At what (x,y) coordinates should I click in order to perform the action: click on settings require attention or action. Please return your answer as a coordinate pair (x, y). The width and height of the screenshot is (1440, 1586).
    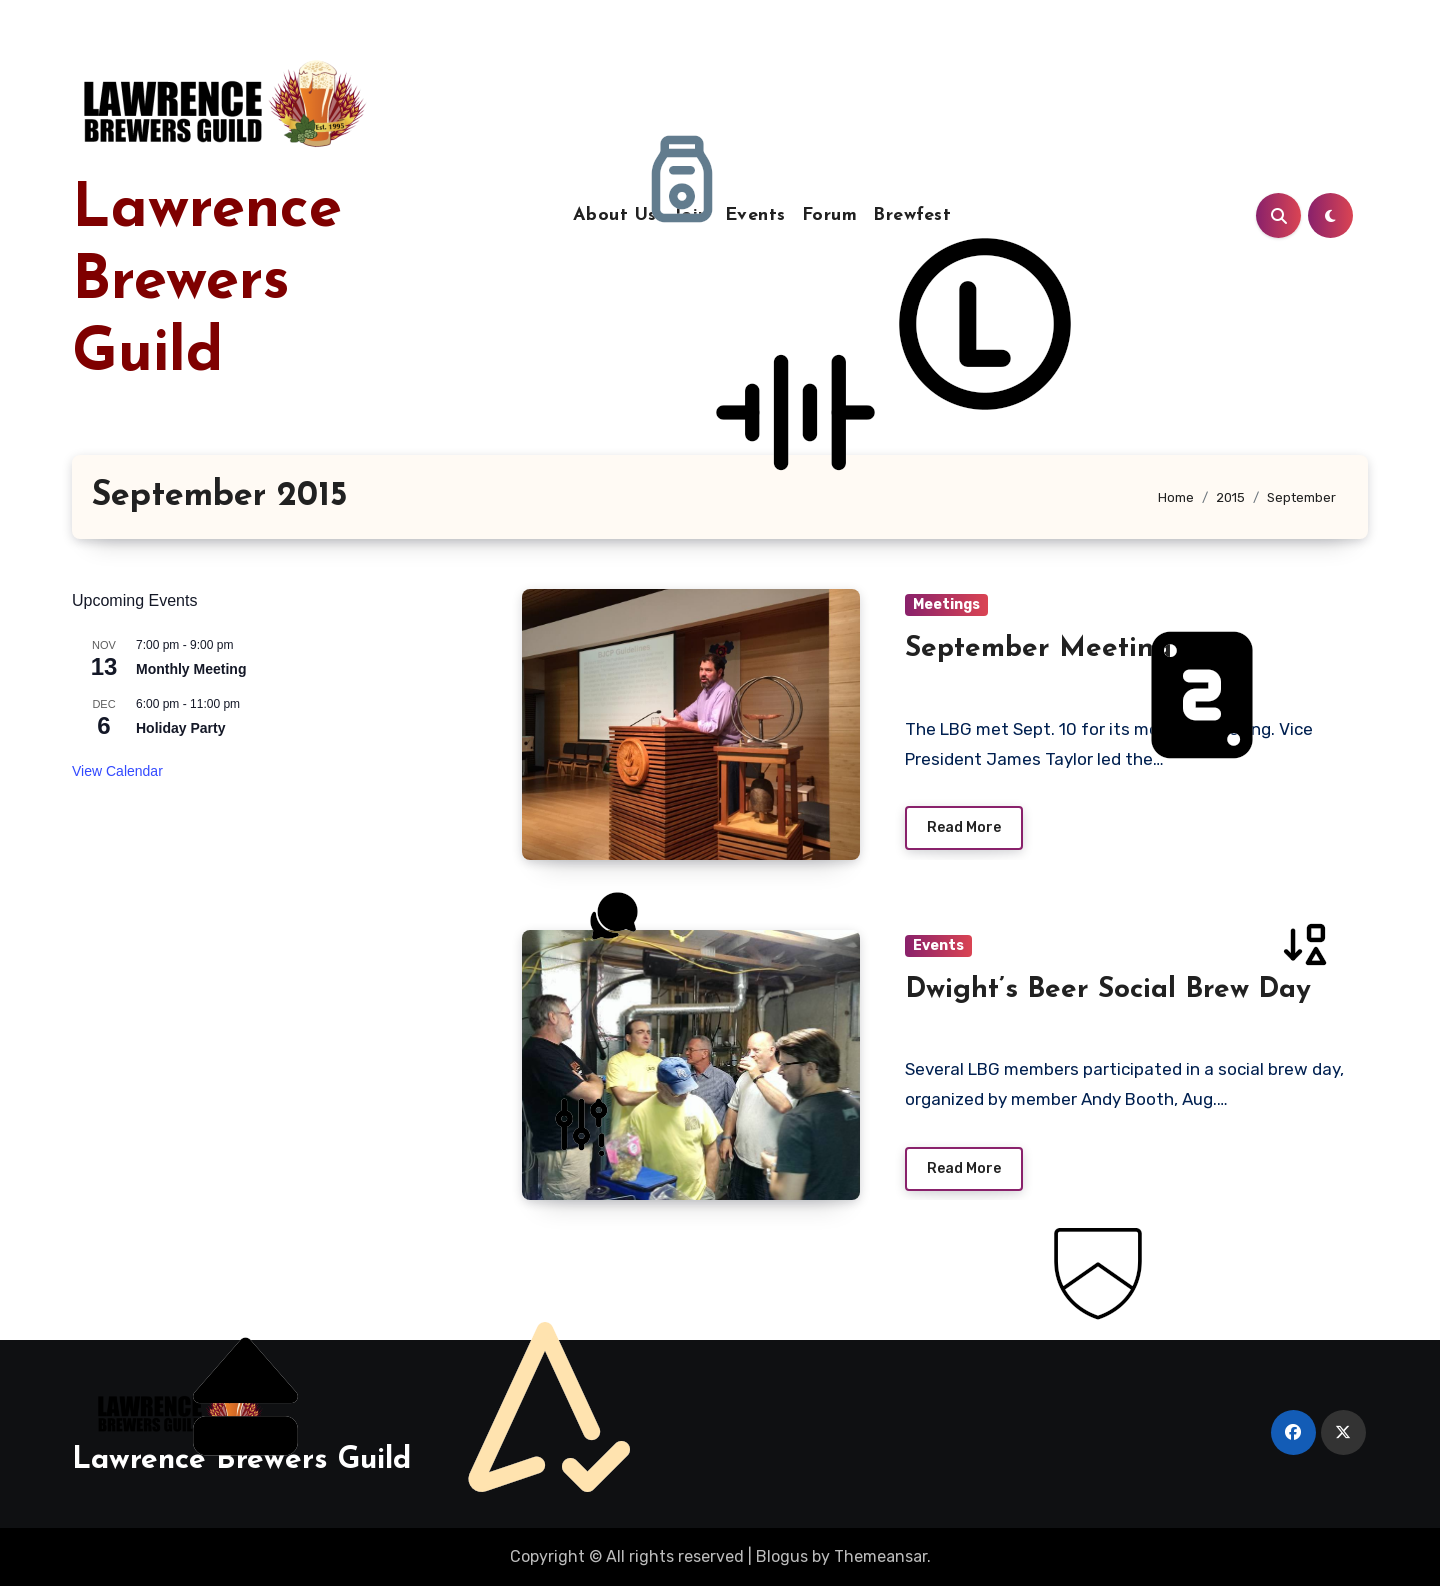
    Looking at the image, I should click on (581, 1124).